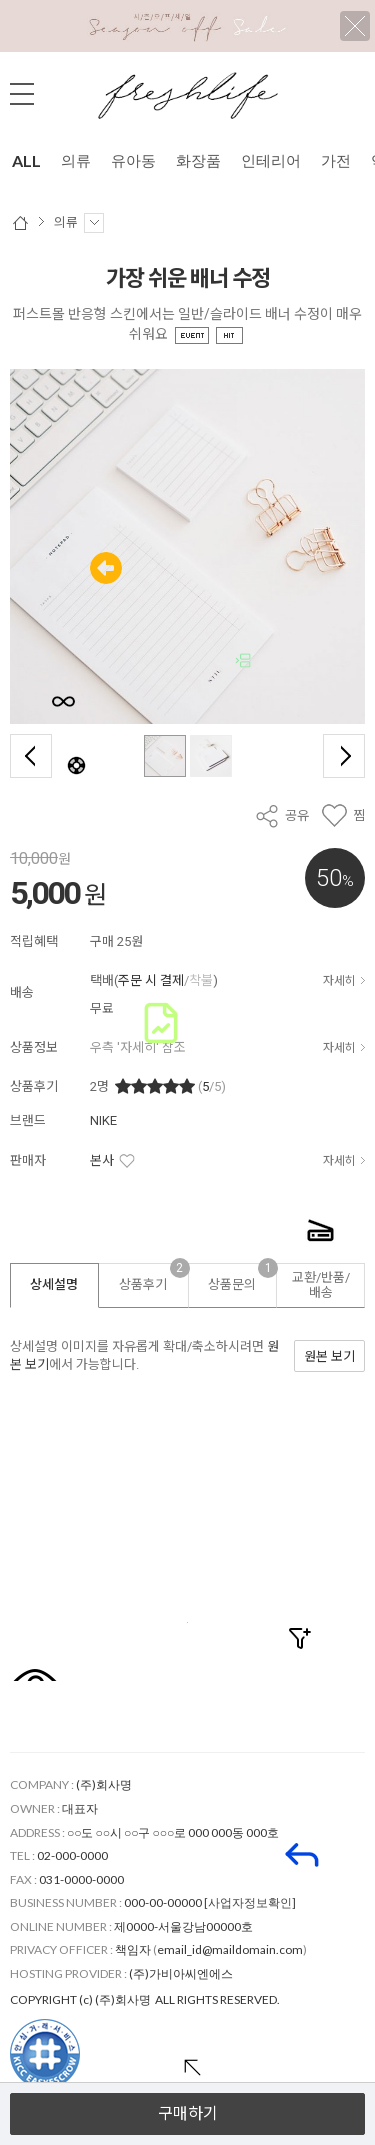 The height and width of the screenshot is (2145, 375). I want to click on scan a document or image, so click(320, 1229).